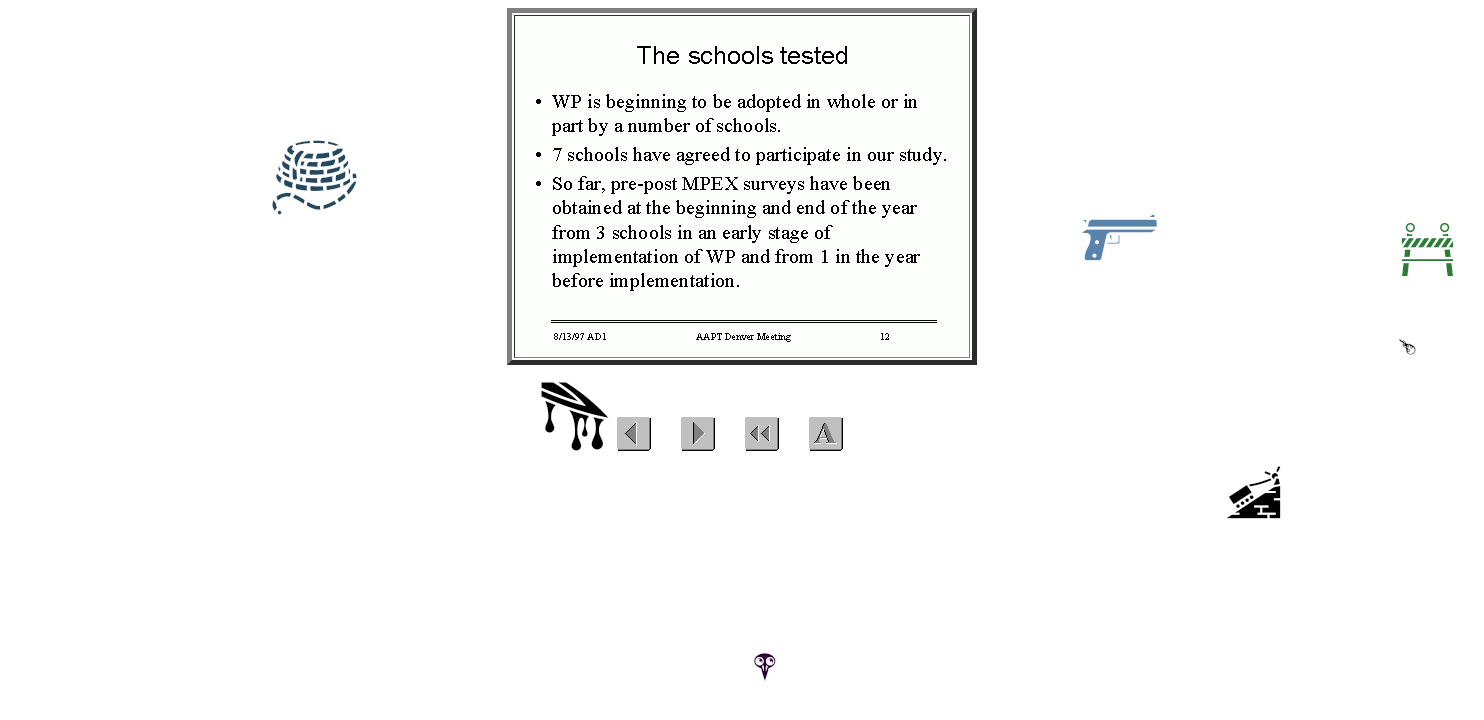 The image size is (1484, 720). I want to click on indicates a critical hit or bleeding effect, so click(575, 416).